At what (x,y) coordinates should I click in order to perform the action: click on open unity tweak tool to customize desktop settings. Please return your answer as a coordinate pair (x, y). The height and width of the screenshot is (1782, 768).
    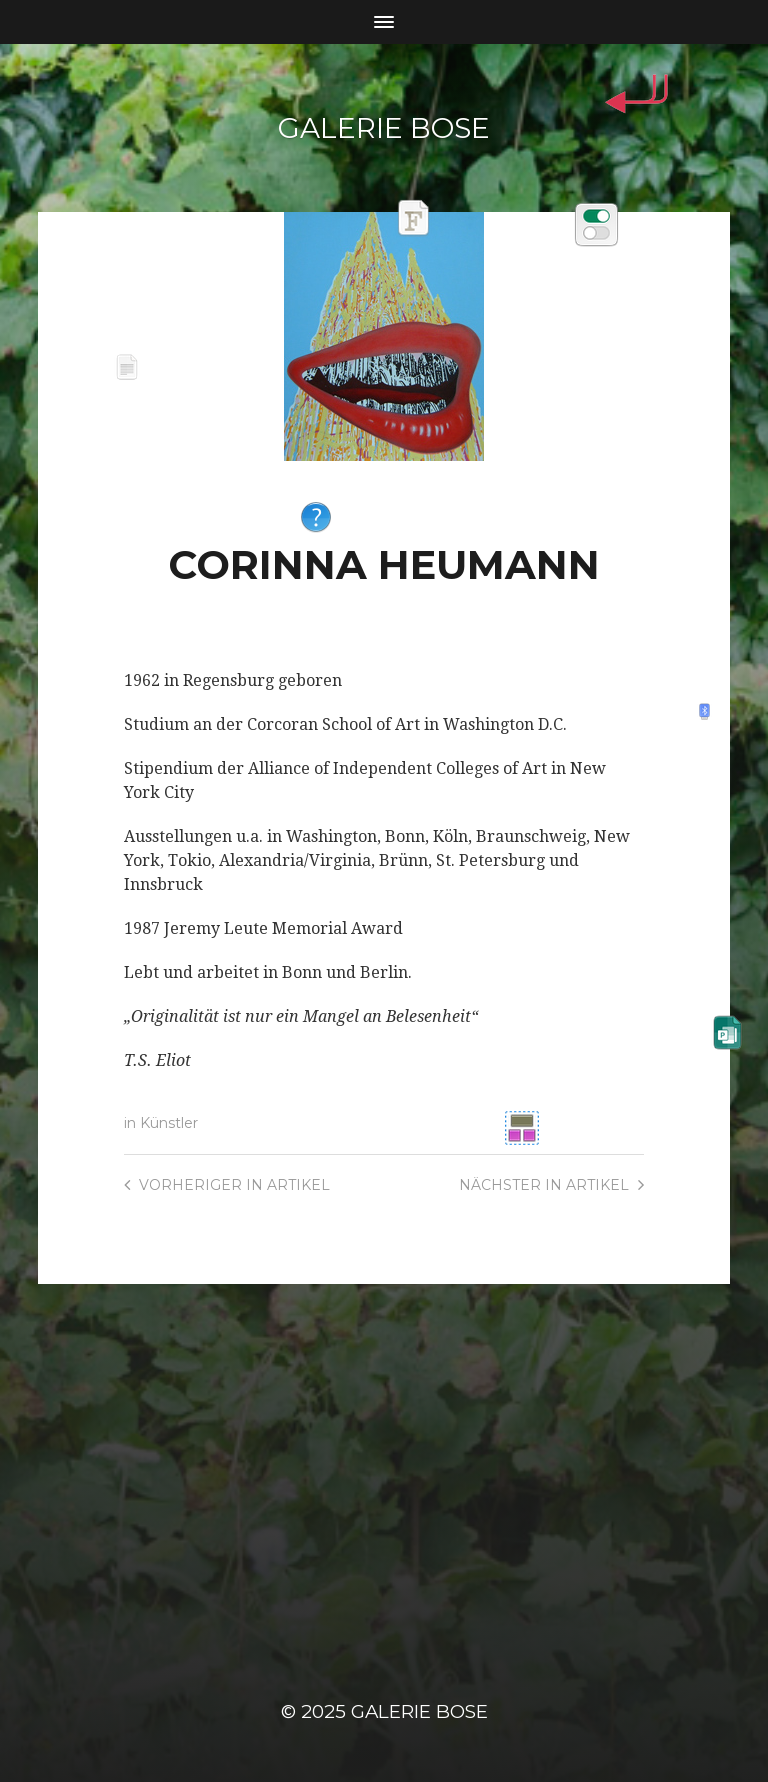
    Looking at the image, I should click on (596, 224).